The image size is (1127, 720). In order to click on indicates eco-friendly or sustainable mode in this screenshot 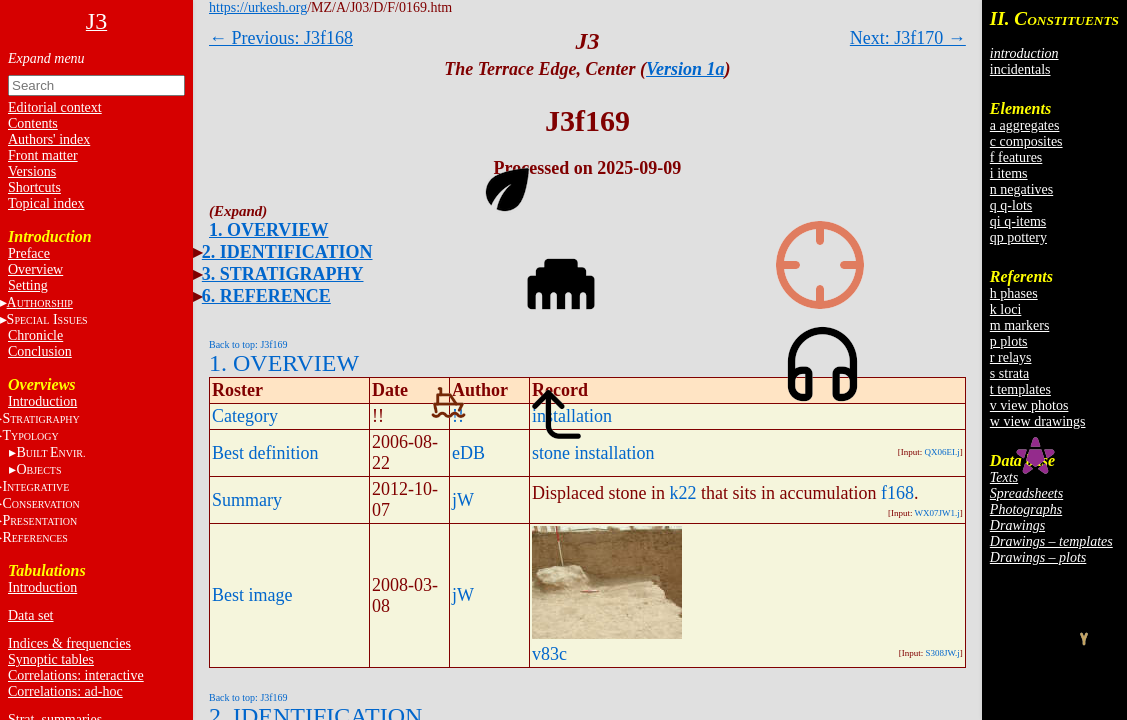, I will do `click(507, 189)`.